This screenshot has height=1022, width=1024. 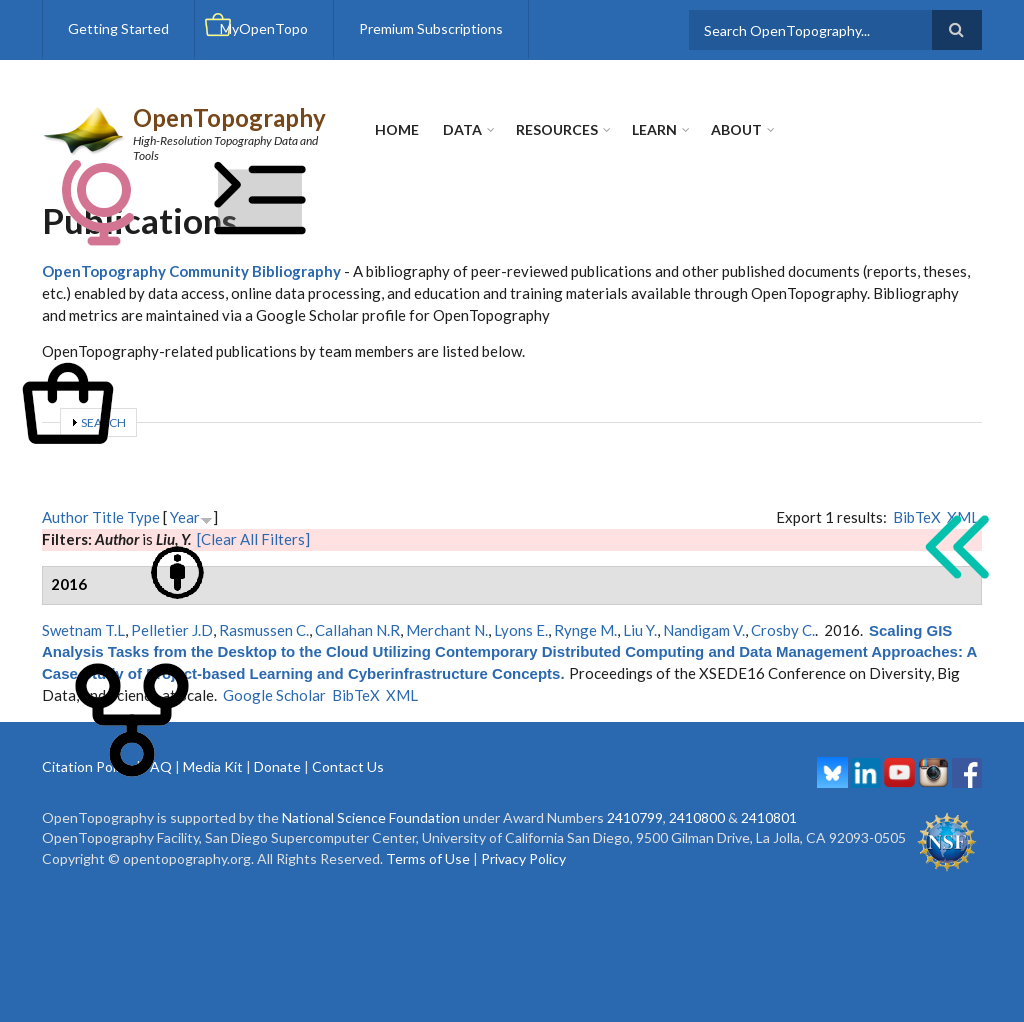 I want to click on increase text indentation, so click(x=260, y=200).